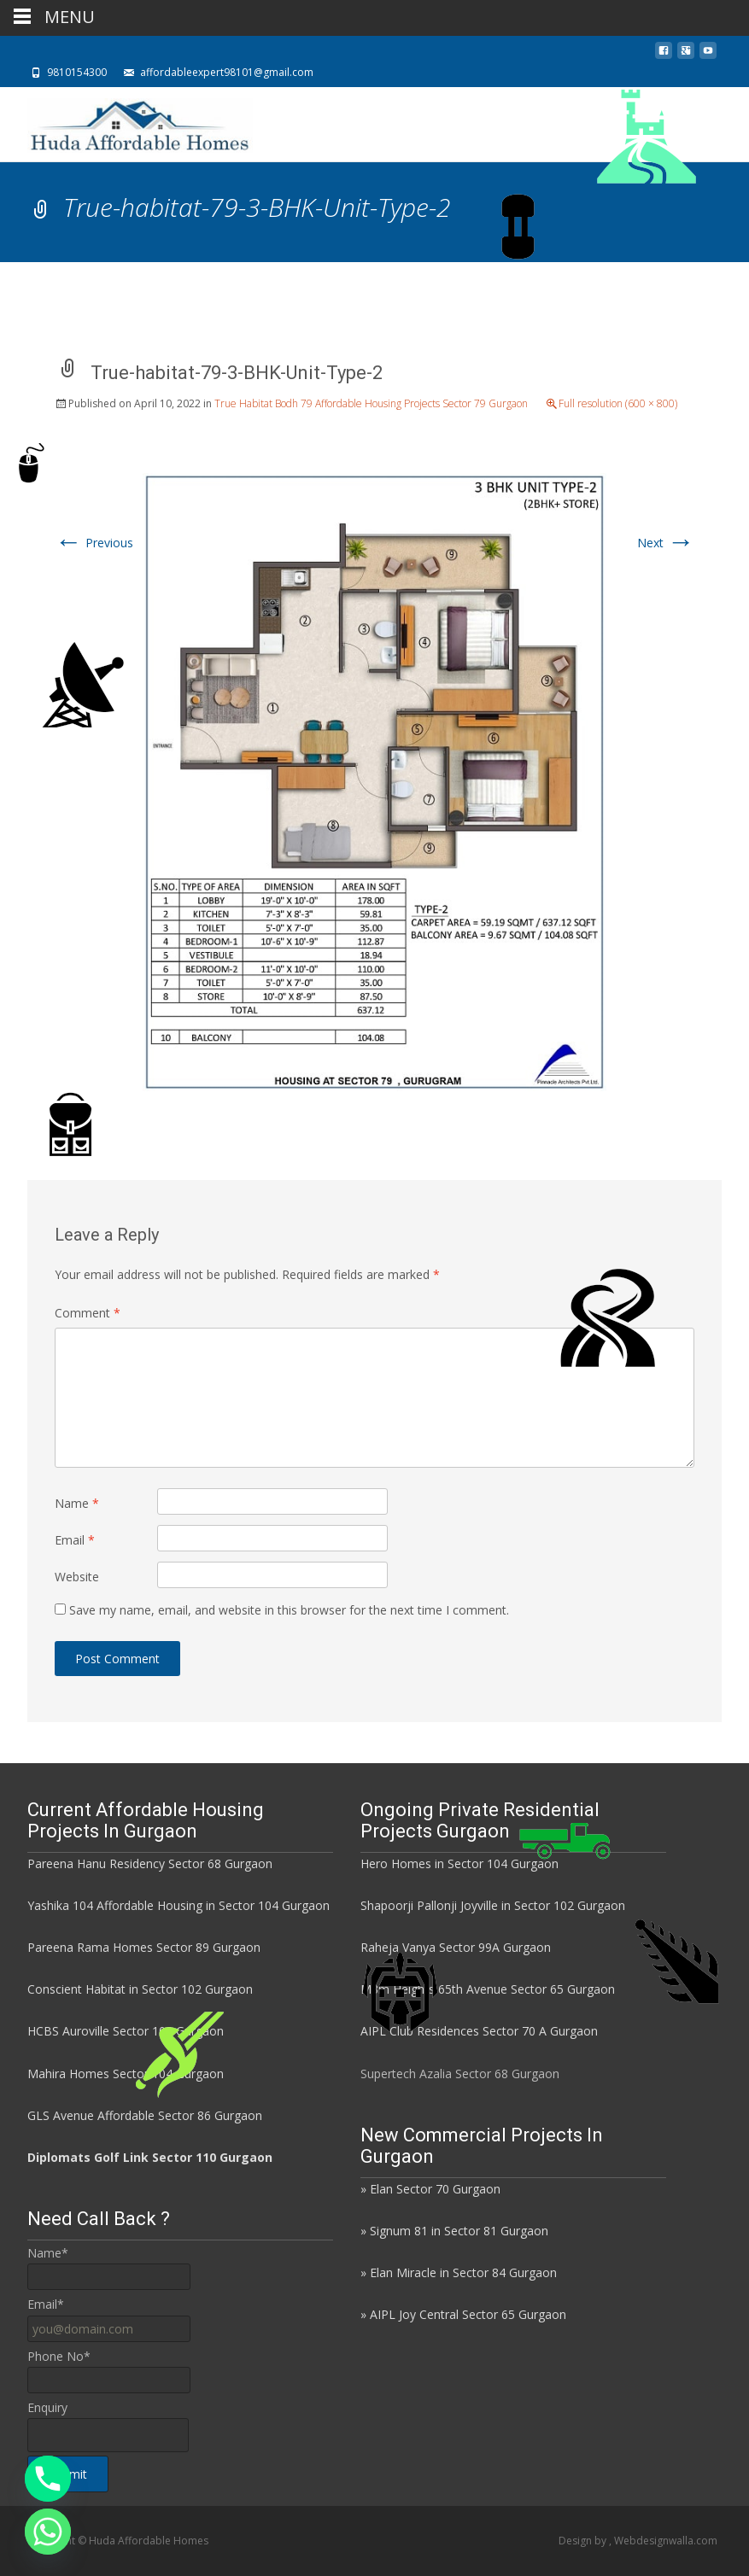 The height and width of the screenshot is (2576, 749). I want to click on view castle or fortress location on map, so click(647, 134).